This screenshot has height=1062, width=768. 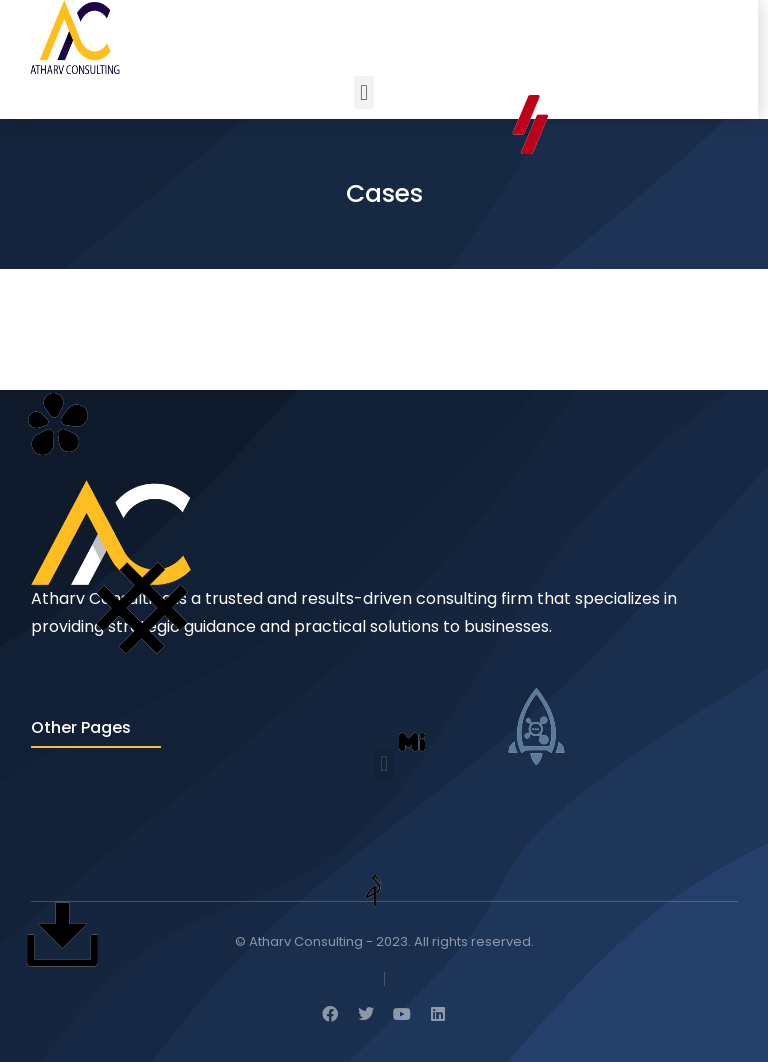 What do you see at coordinates (412, 742) in the screenshot?
I see `open the Misskey app` at bounding box center [412, 742].